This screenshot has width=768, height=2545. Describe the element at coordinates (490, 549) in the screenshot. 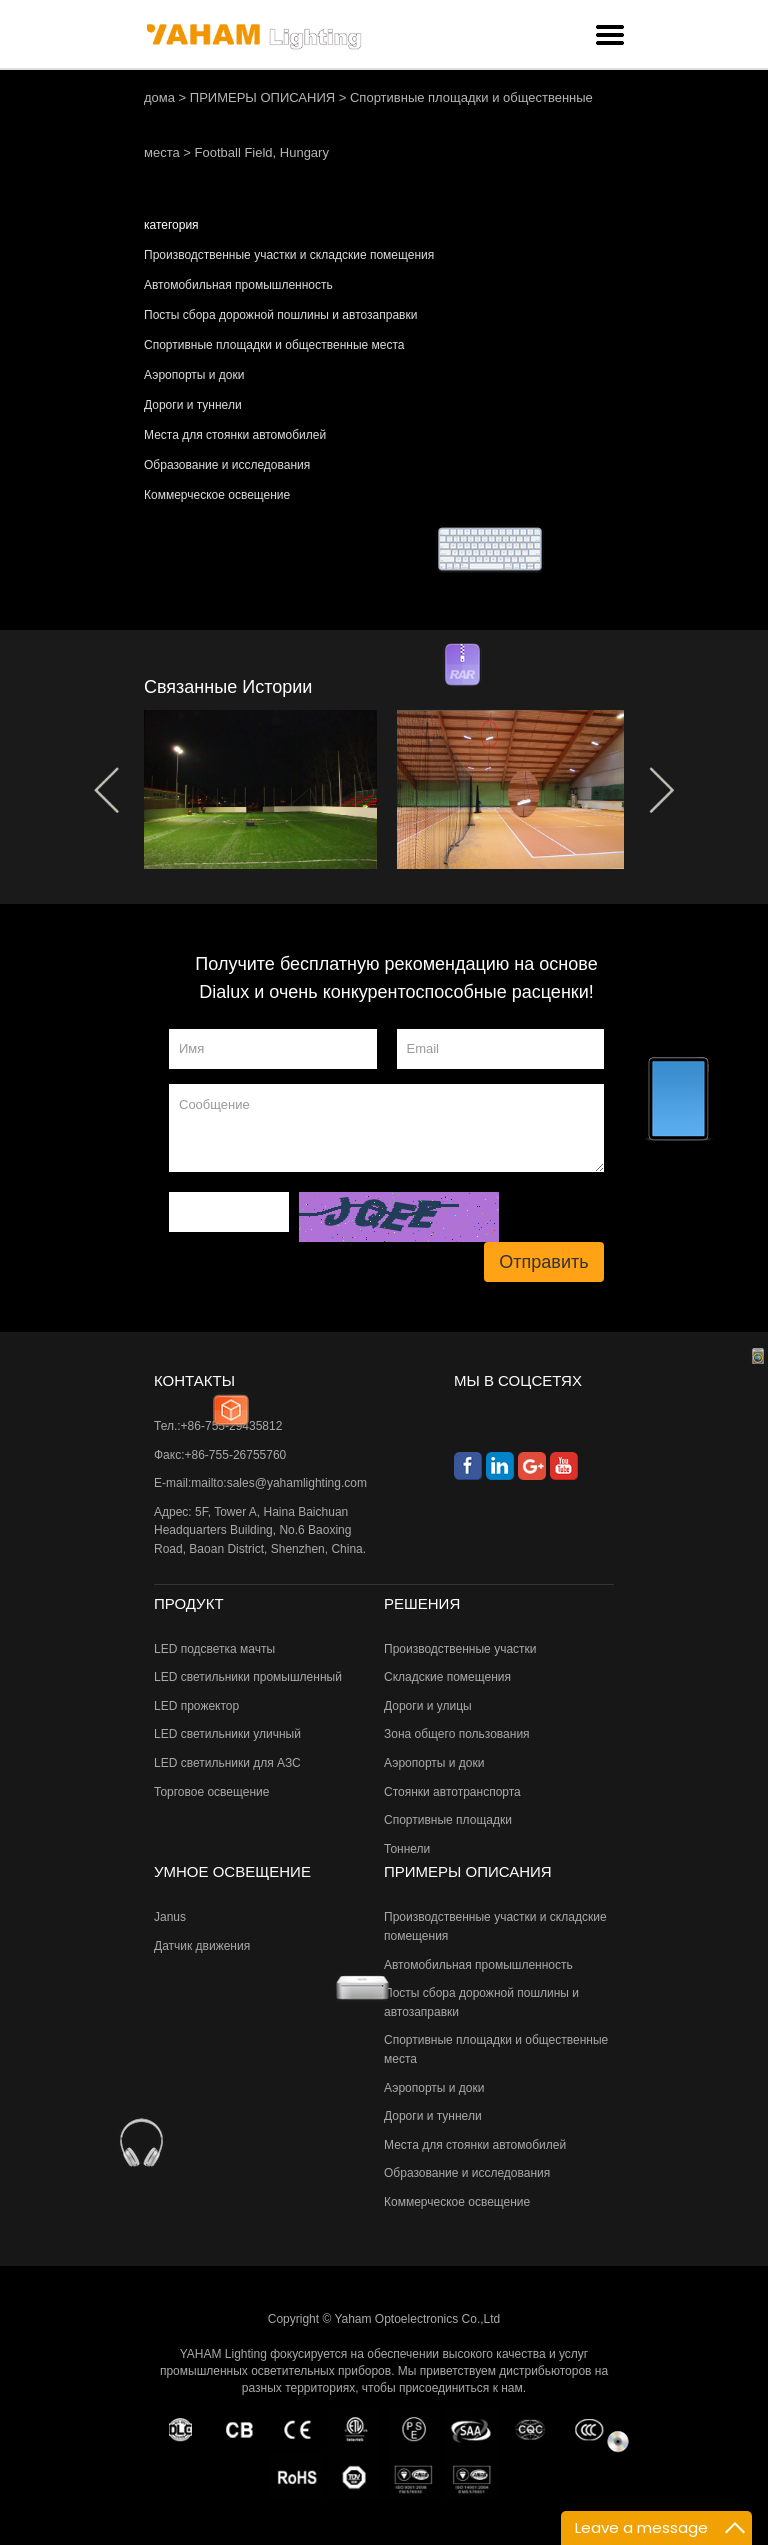

I see `connect a bluetooth keyboard` at that location.